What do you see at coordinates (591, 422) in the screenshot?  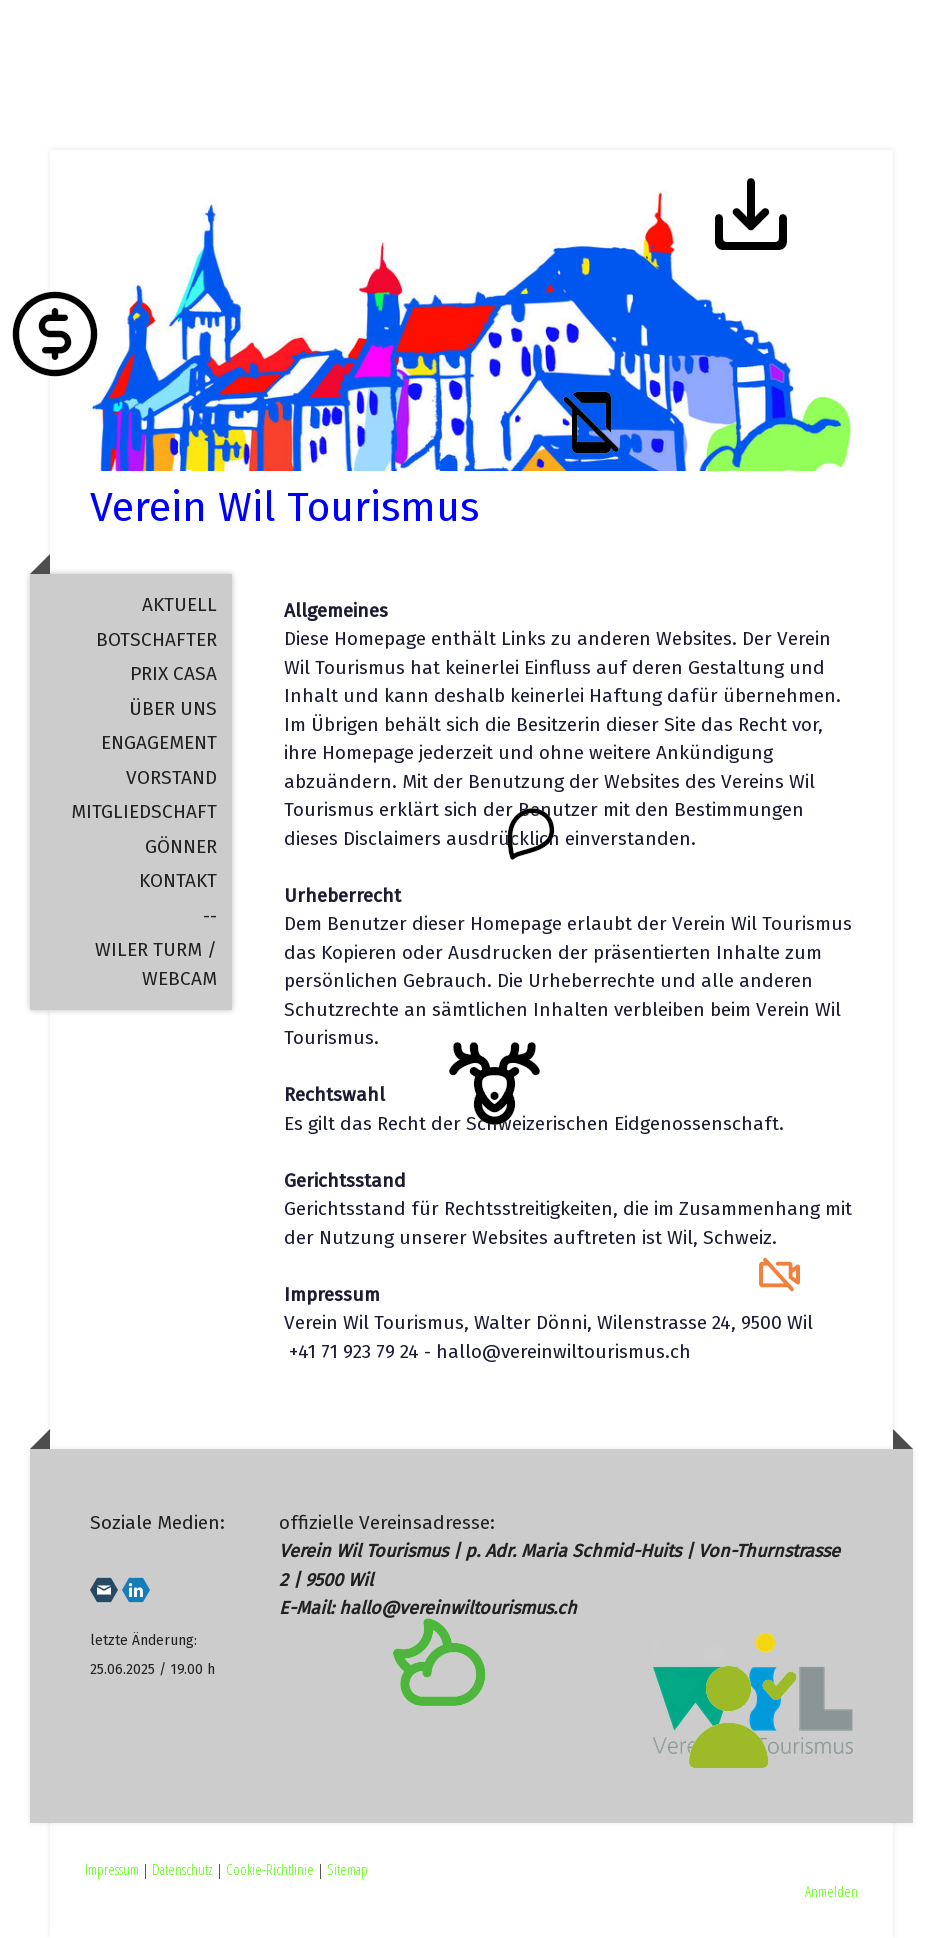 I see `mobile device is disabled or unavailable` at bounding box center [591, 422].